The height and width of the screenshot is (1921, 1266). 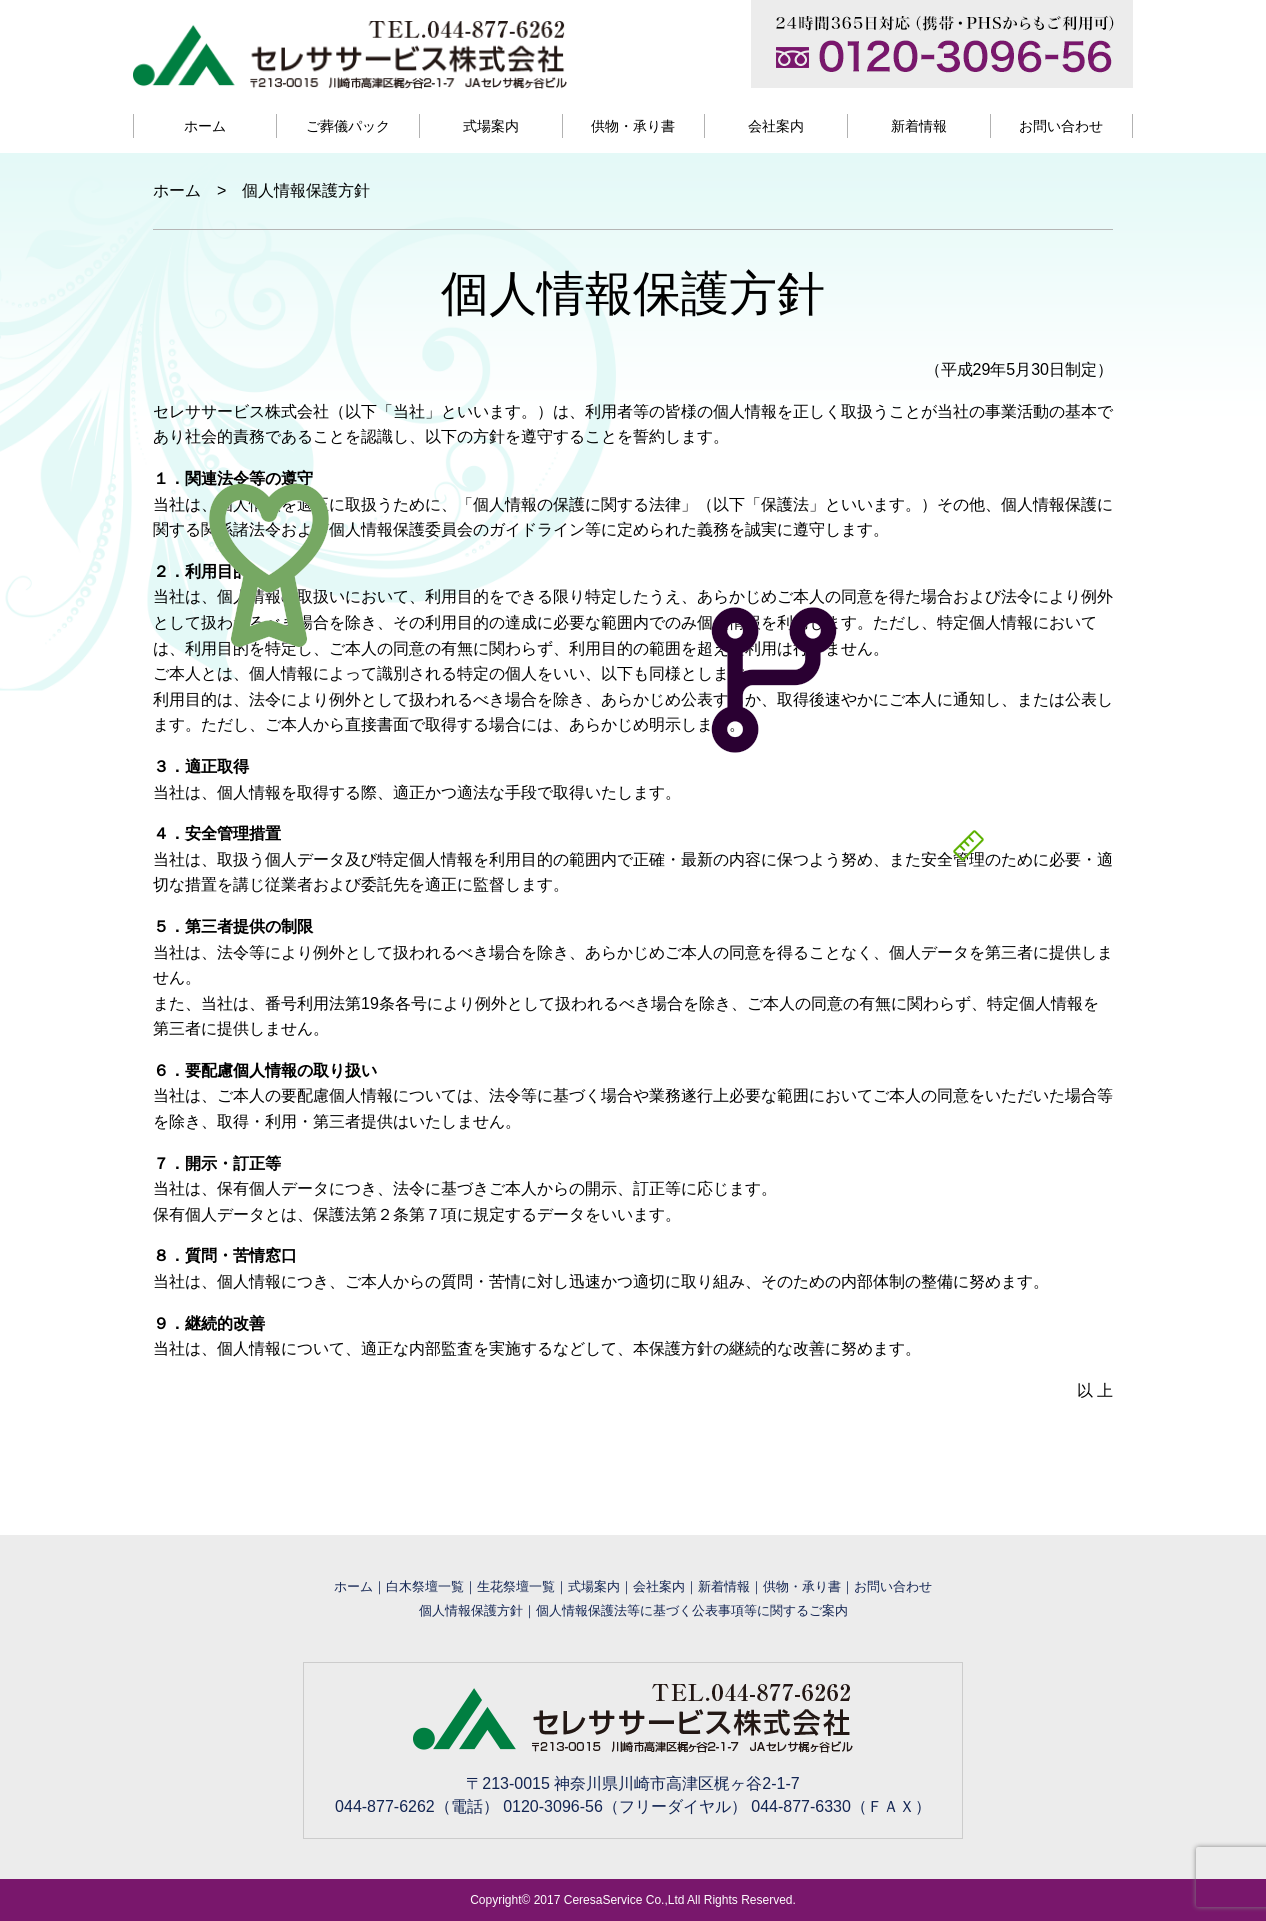 What do you see at coordinates (269, 560) in the screenshot?
I see `view sponsor tiers and levels` at bounding box center [269, 560].